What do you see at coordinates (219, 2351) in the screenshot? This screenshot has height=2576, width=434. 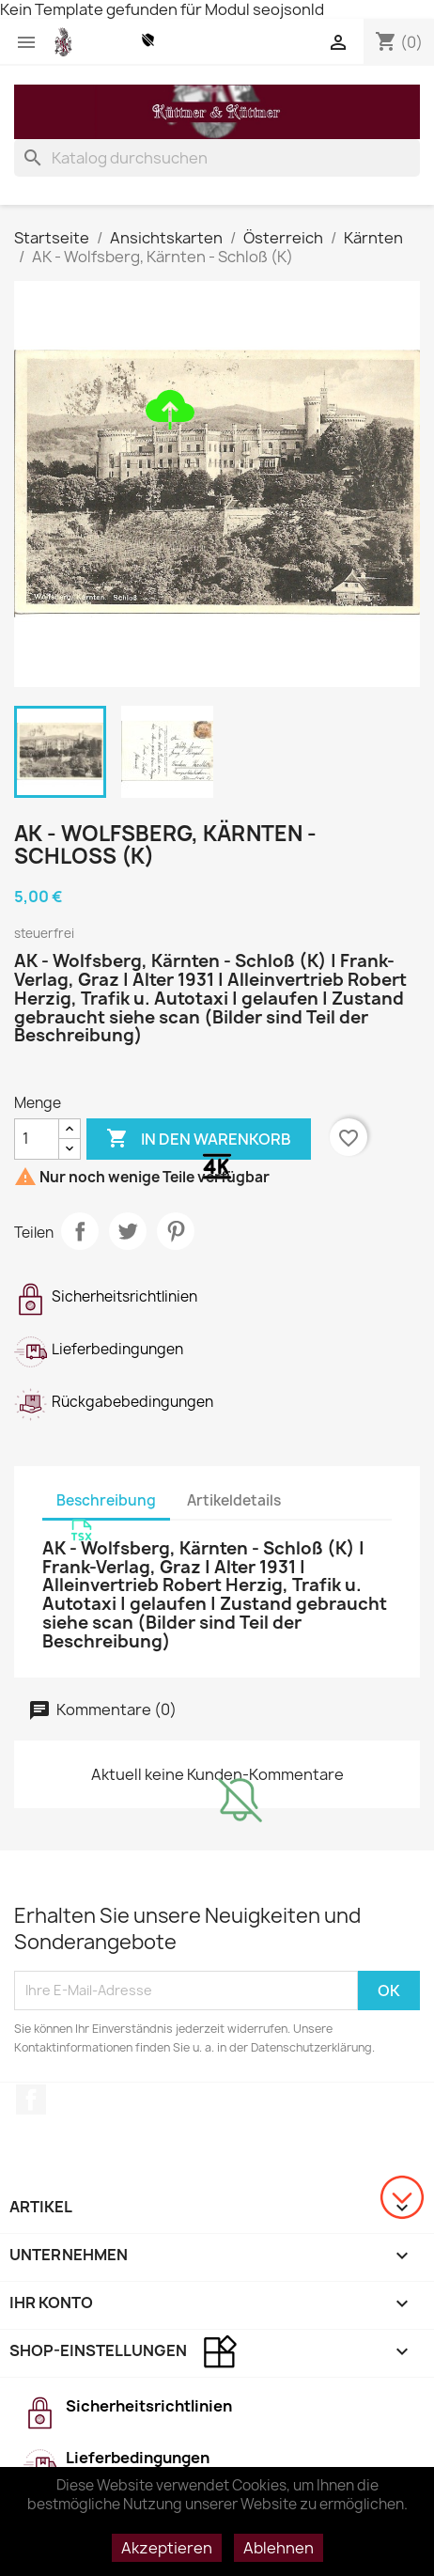 I see `open the extensions marketplace` at bounding box center [219, 2351].